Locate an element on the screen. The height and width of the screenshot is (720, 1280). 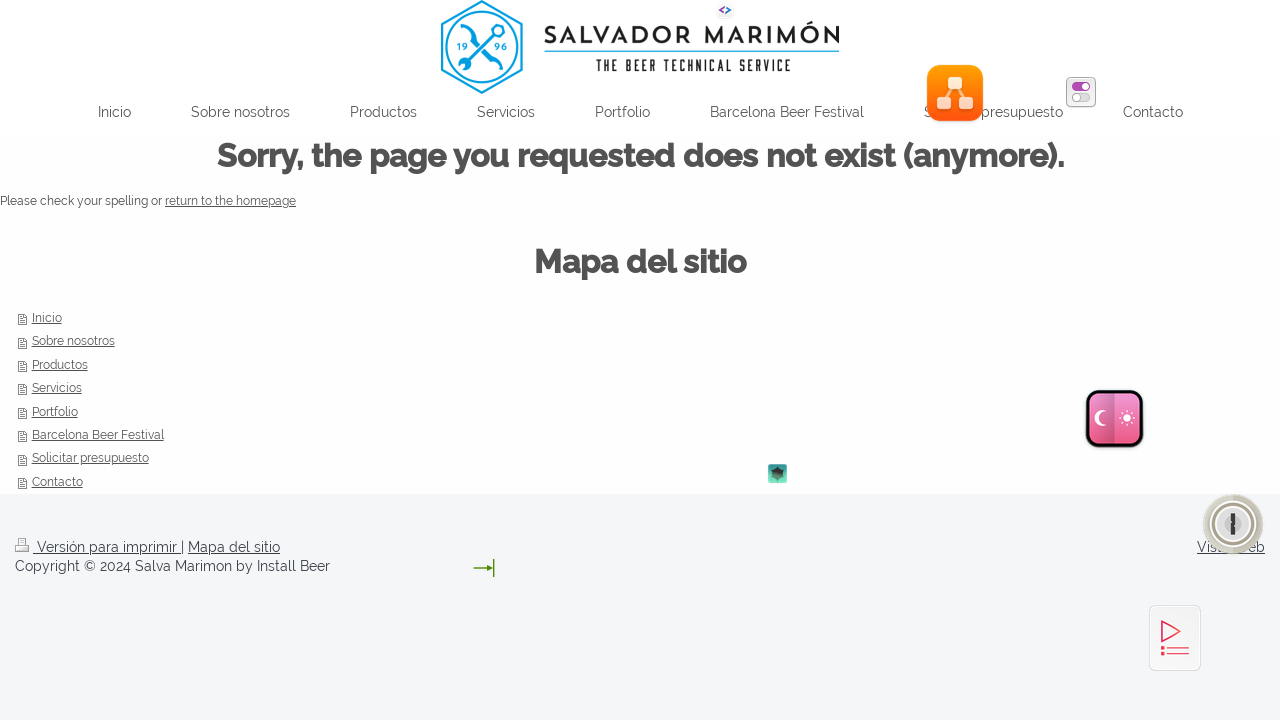
an mp3 playlist file is located at coordinates (1175, 638).